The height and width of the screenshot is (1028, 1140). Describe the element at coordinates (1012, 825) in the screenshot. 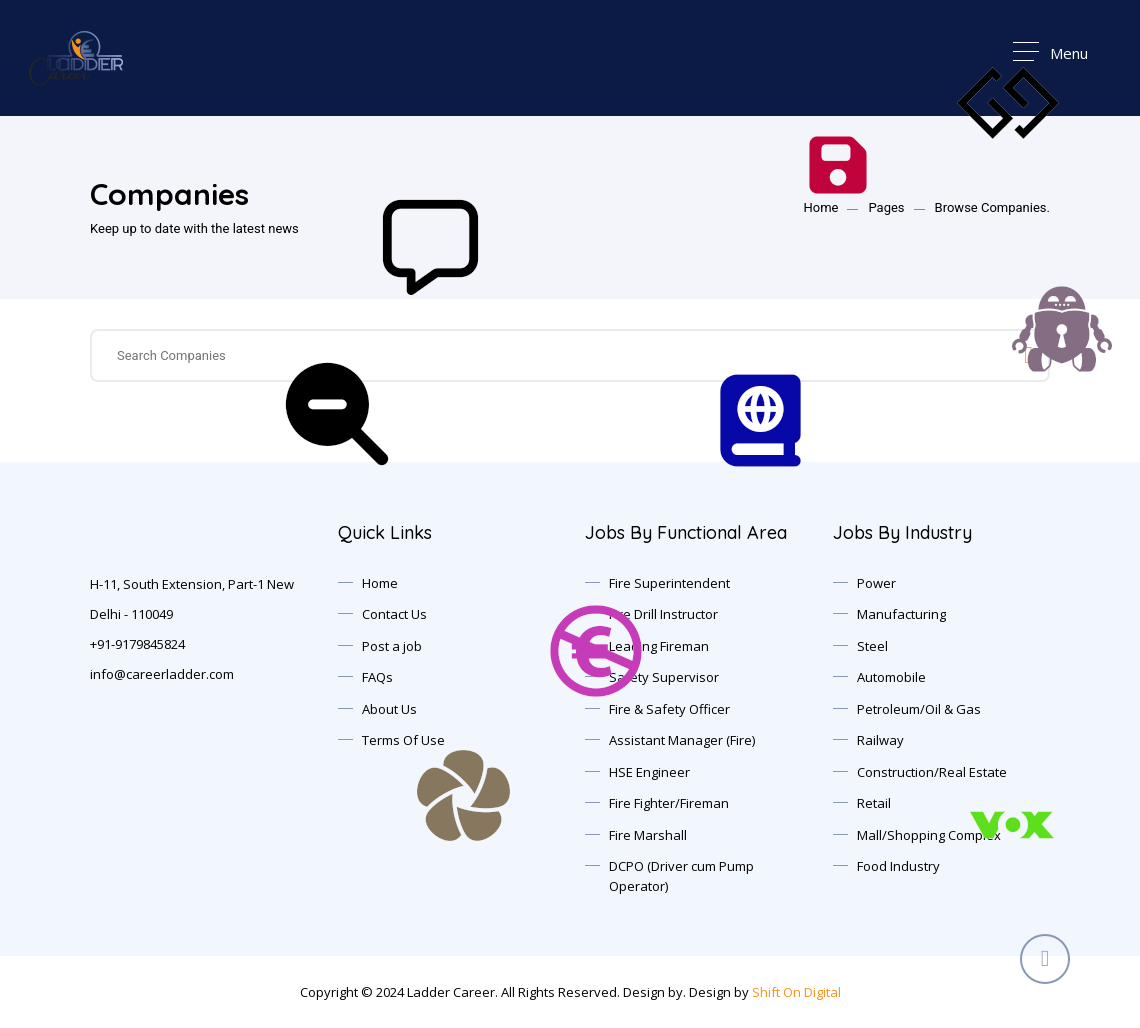

I see `vox media logo` at that location.